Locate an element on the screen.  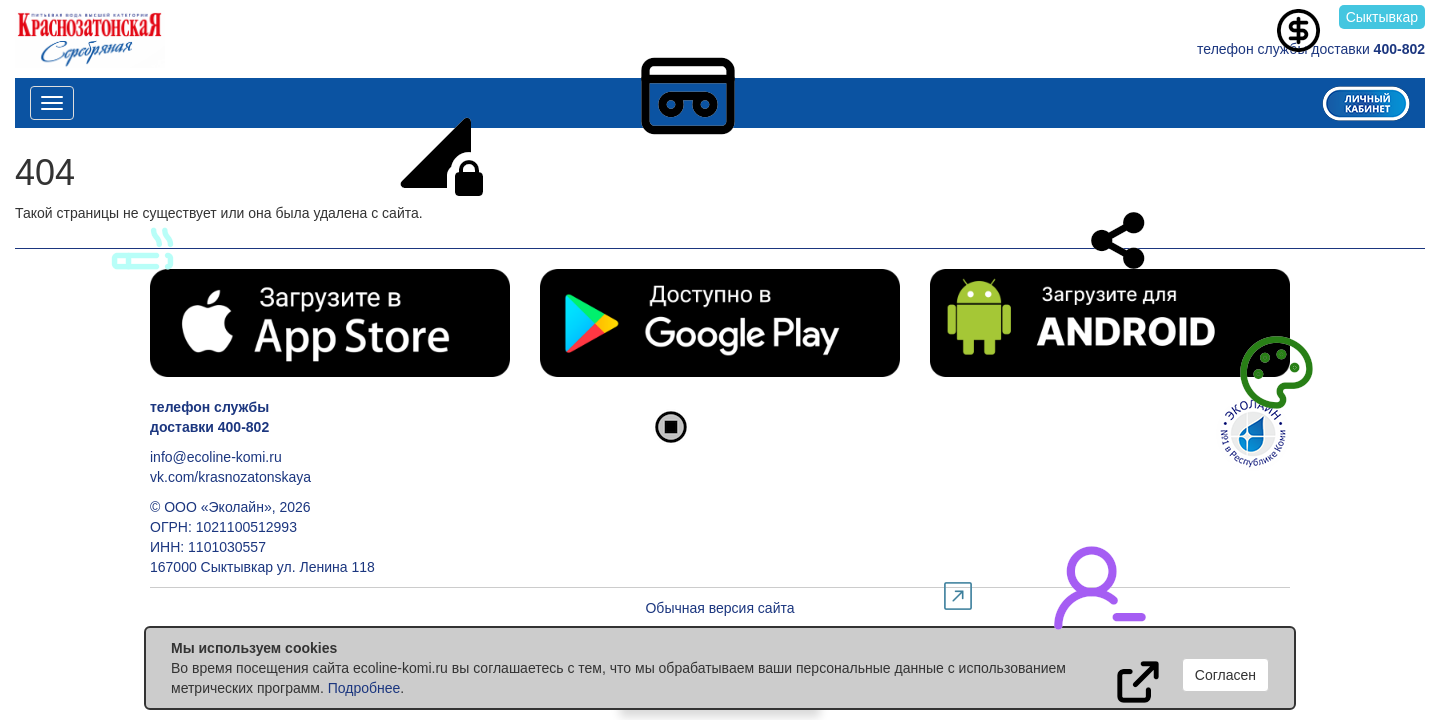
share content with others is located at coordinates (1119, 240).